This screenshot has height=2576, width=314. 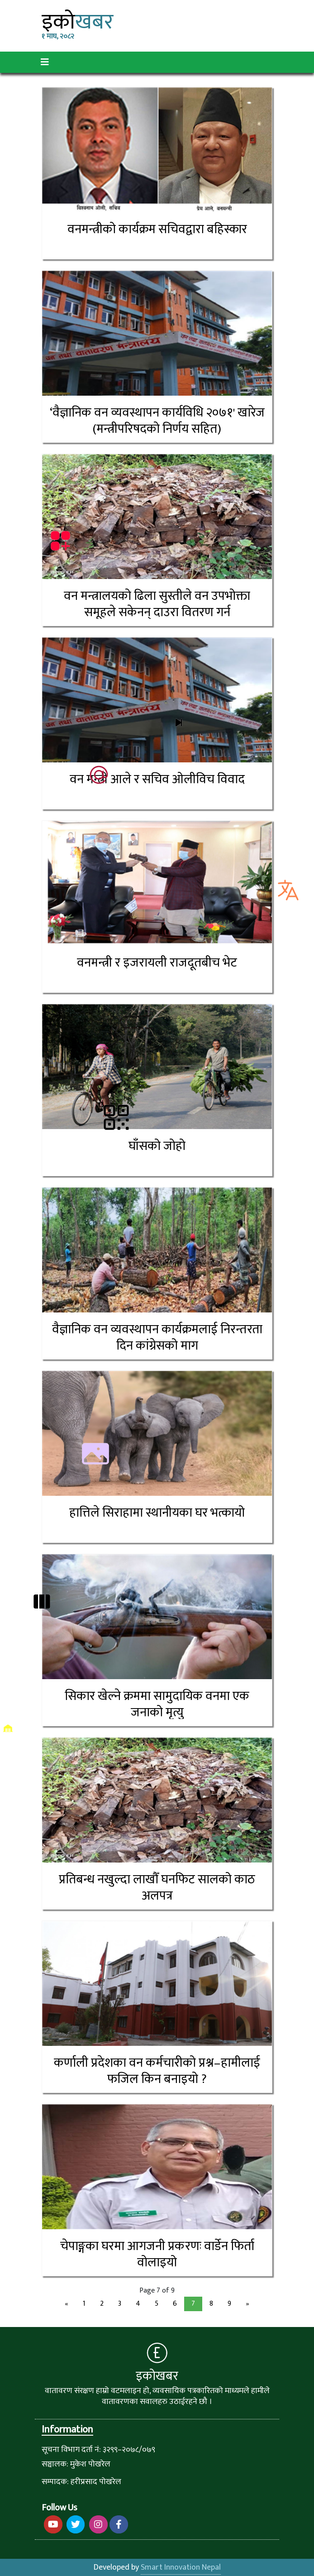 What do you see at coordinates (288, 890) in the screenshot?
I see `change language settings` at bounding box center [288, 890].